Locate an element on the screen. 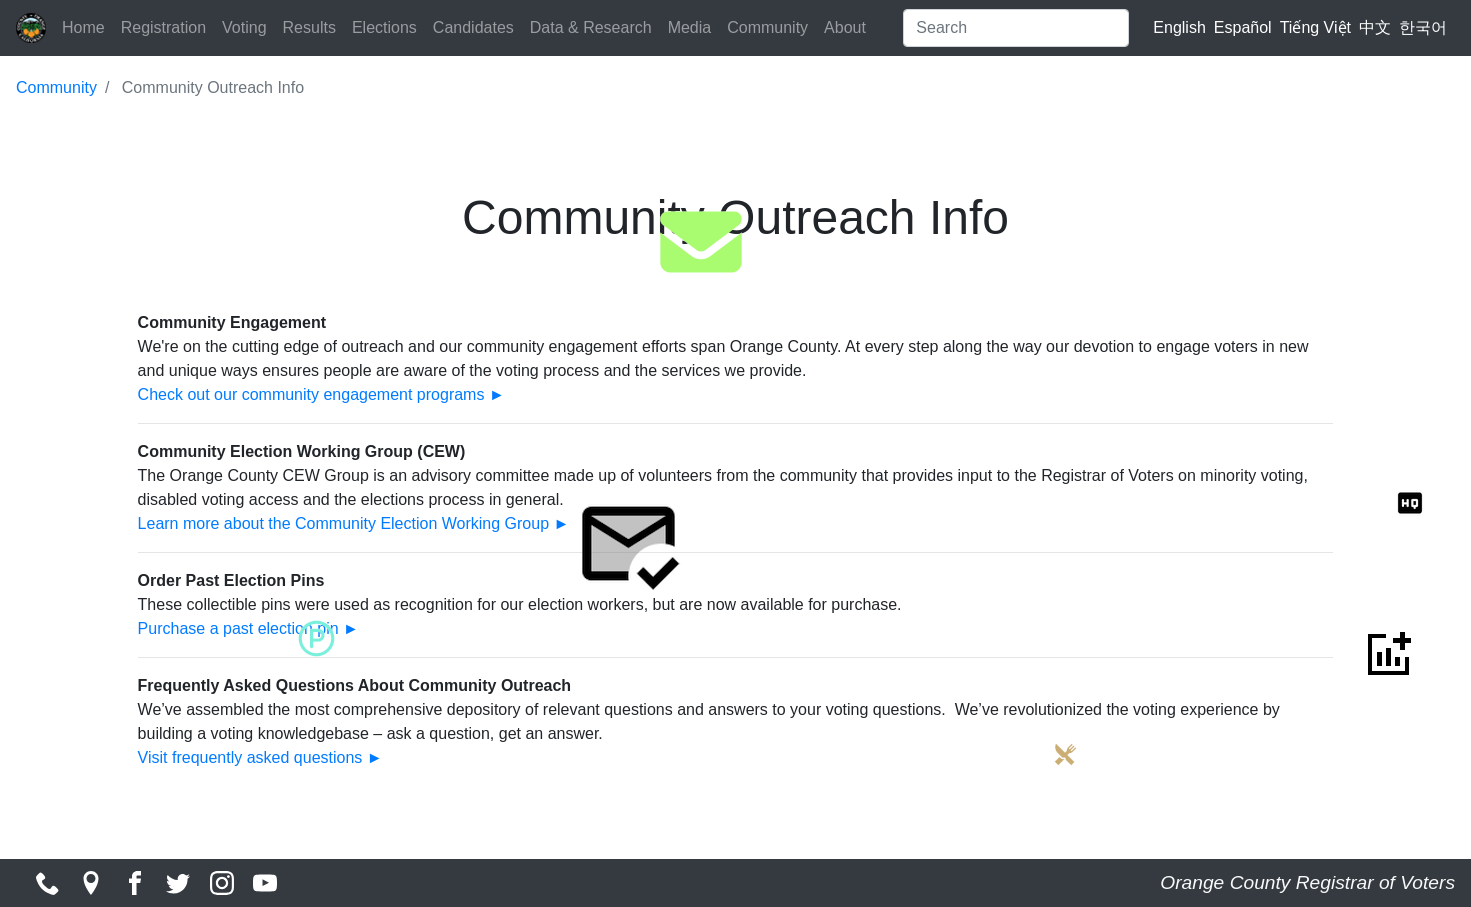 The height and width of the screenshot is (907, 1471). find nearby restaurants or dining options is located at coordinates (1065, 754).